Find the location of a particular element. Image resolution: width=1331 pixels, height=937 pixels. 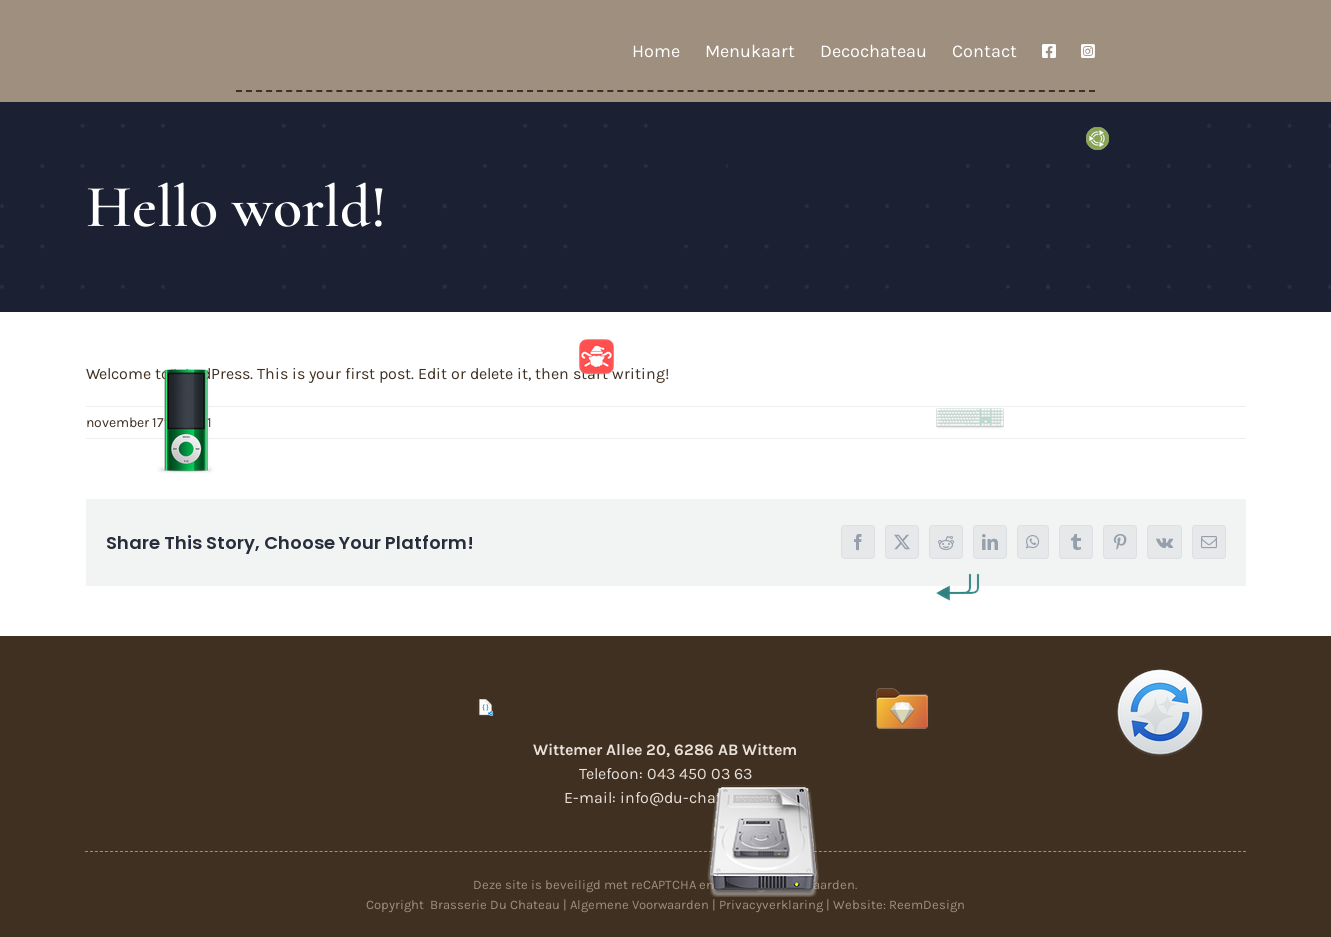

mount or access a disk image file is located at coordinates (762, 839).